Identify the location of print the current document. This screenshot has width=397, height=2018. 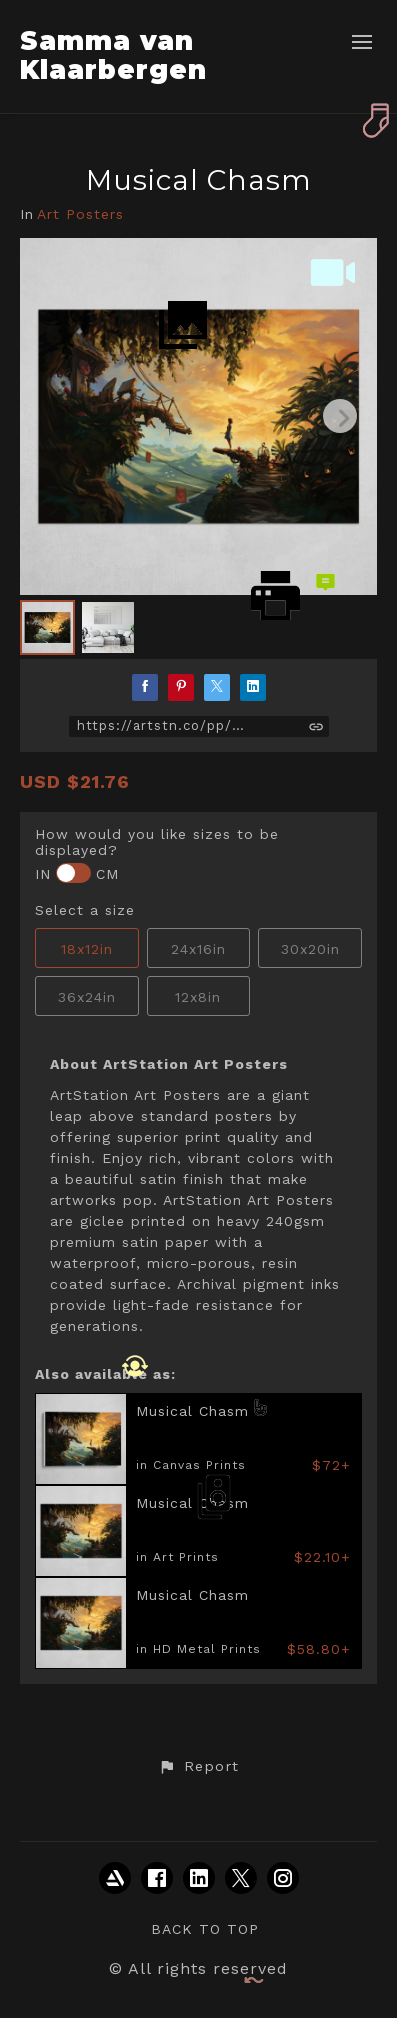
(275, 595).